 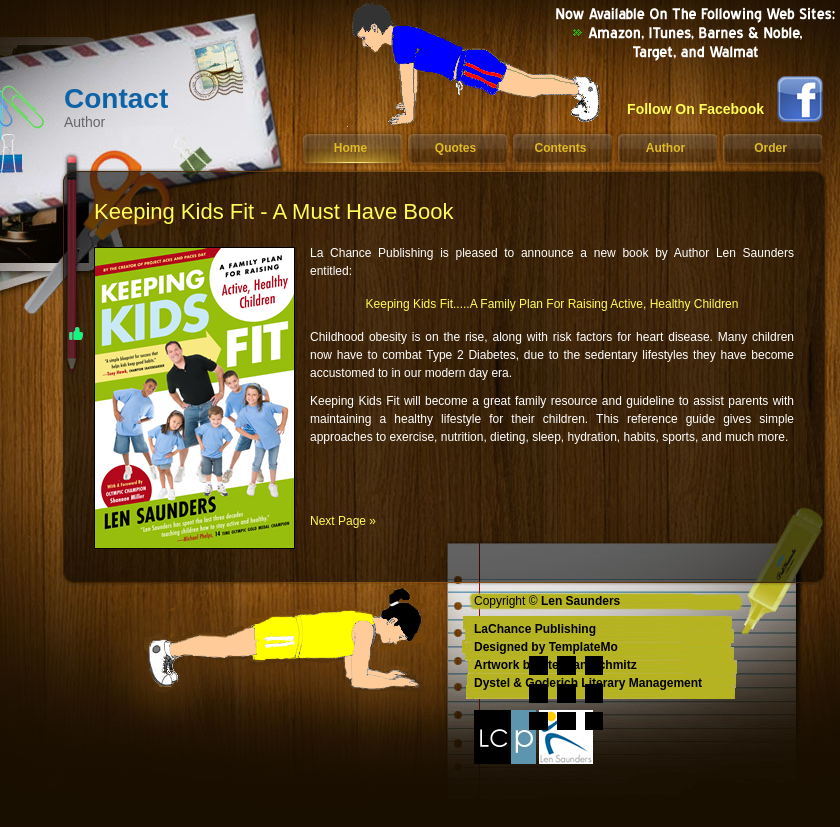 What do you see at coordinates (76, 333) in the screenshot?
I see `like or upvote content` at bounding box center [76, 333].